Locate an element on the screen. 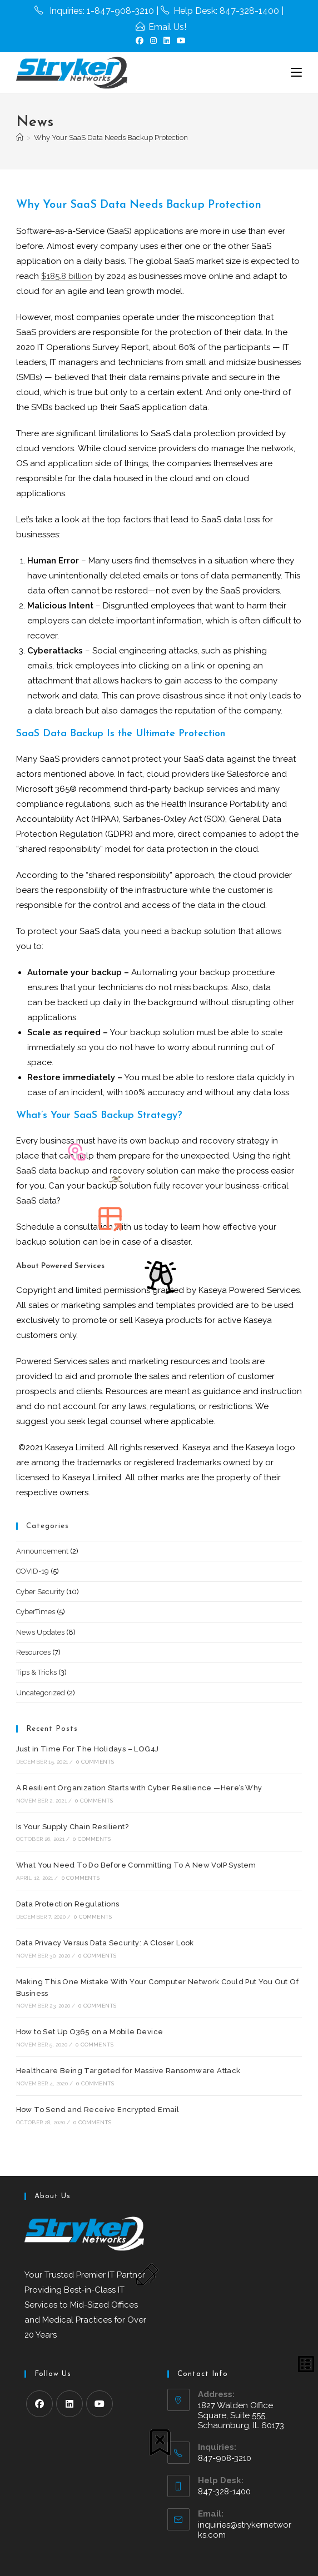 The image size is (318, 2576). edit or modify content is located at coordinates (147, 2275).